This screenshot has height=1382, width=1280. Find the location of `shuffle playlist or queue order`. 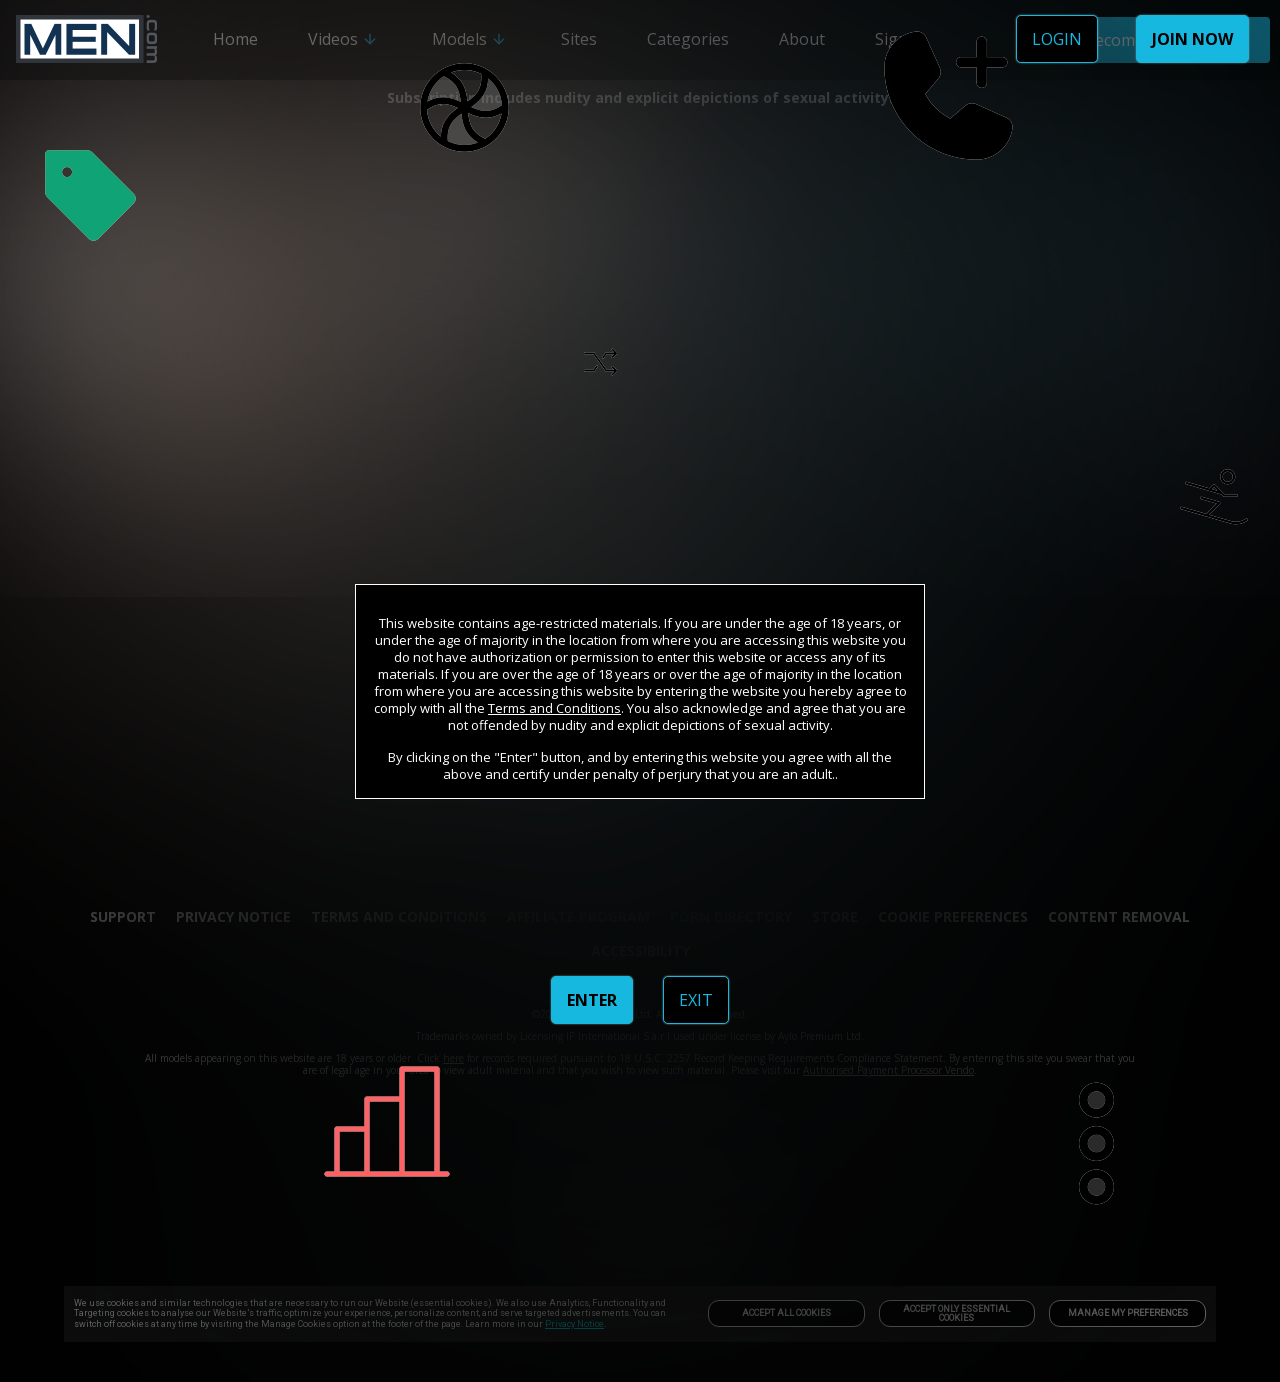

shuffle playlist or queue order is located at coordinates (600, 362).